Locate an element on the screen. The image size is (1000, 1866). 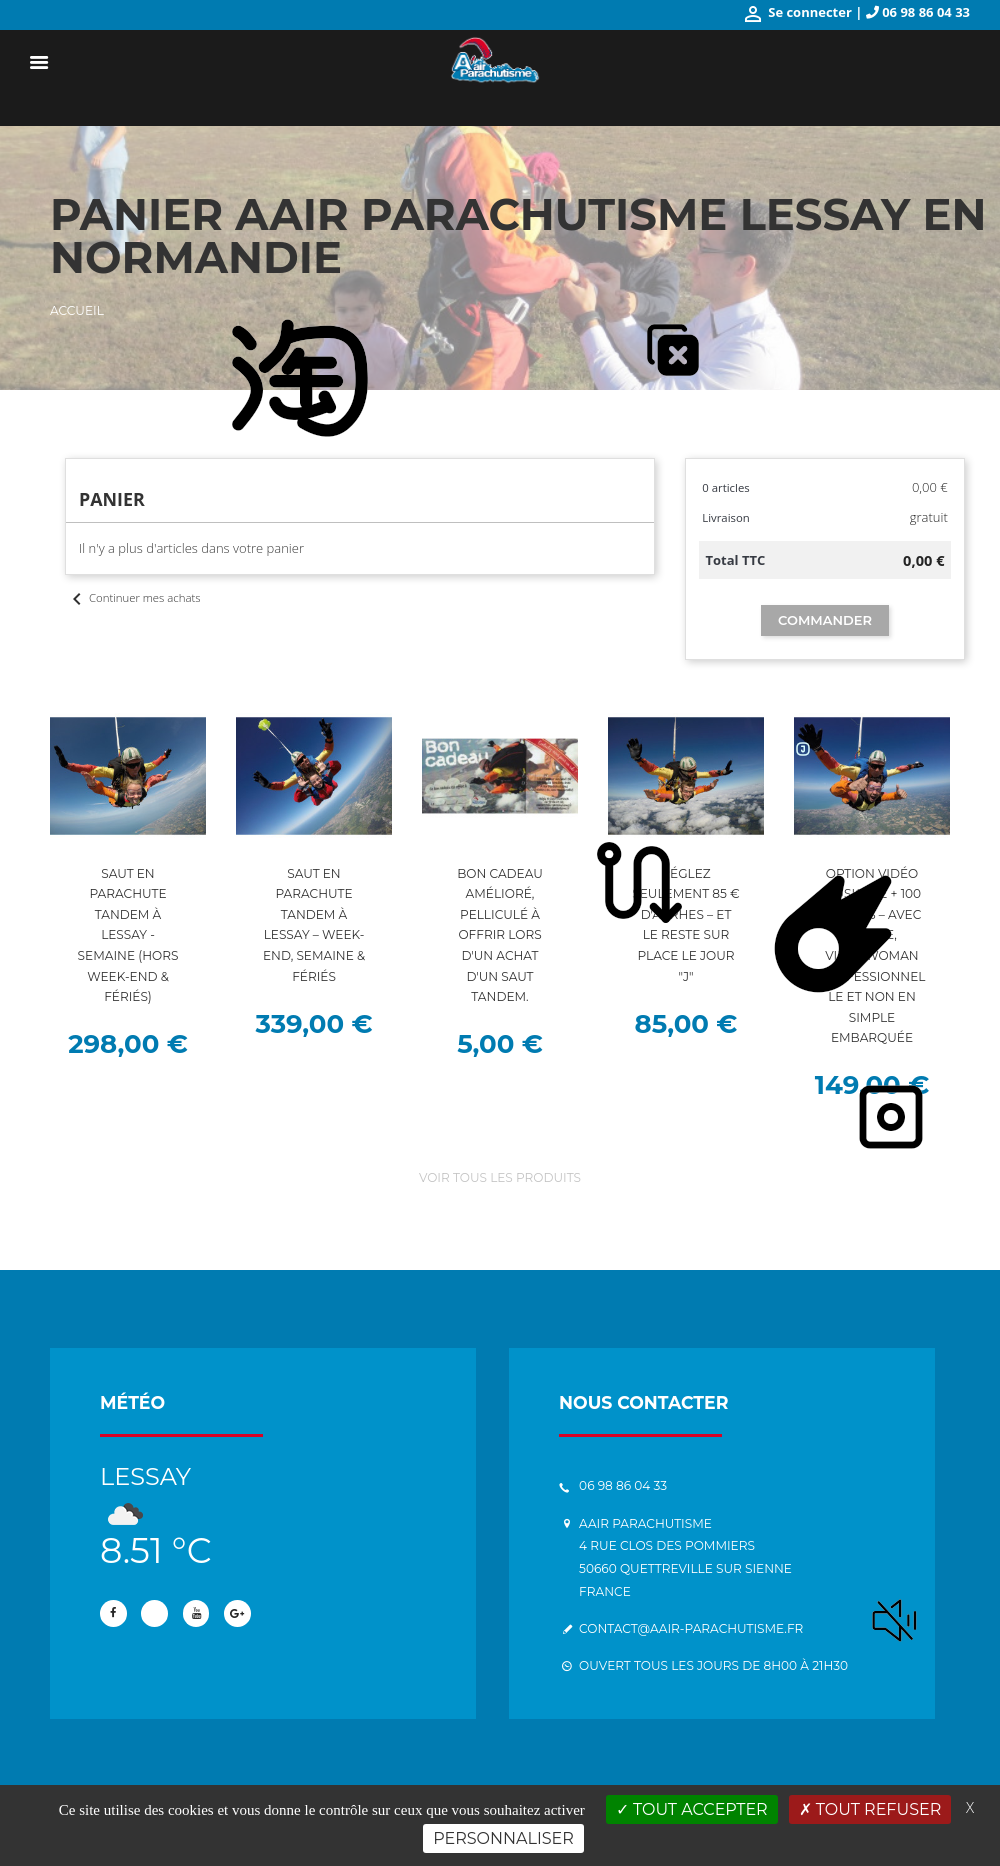
mute audio or sound is located at coordinates (893, 1620).